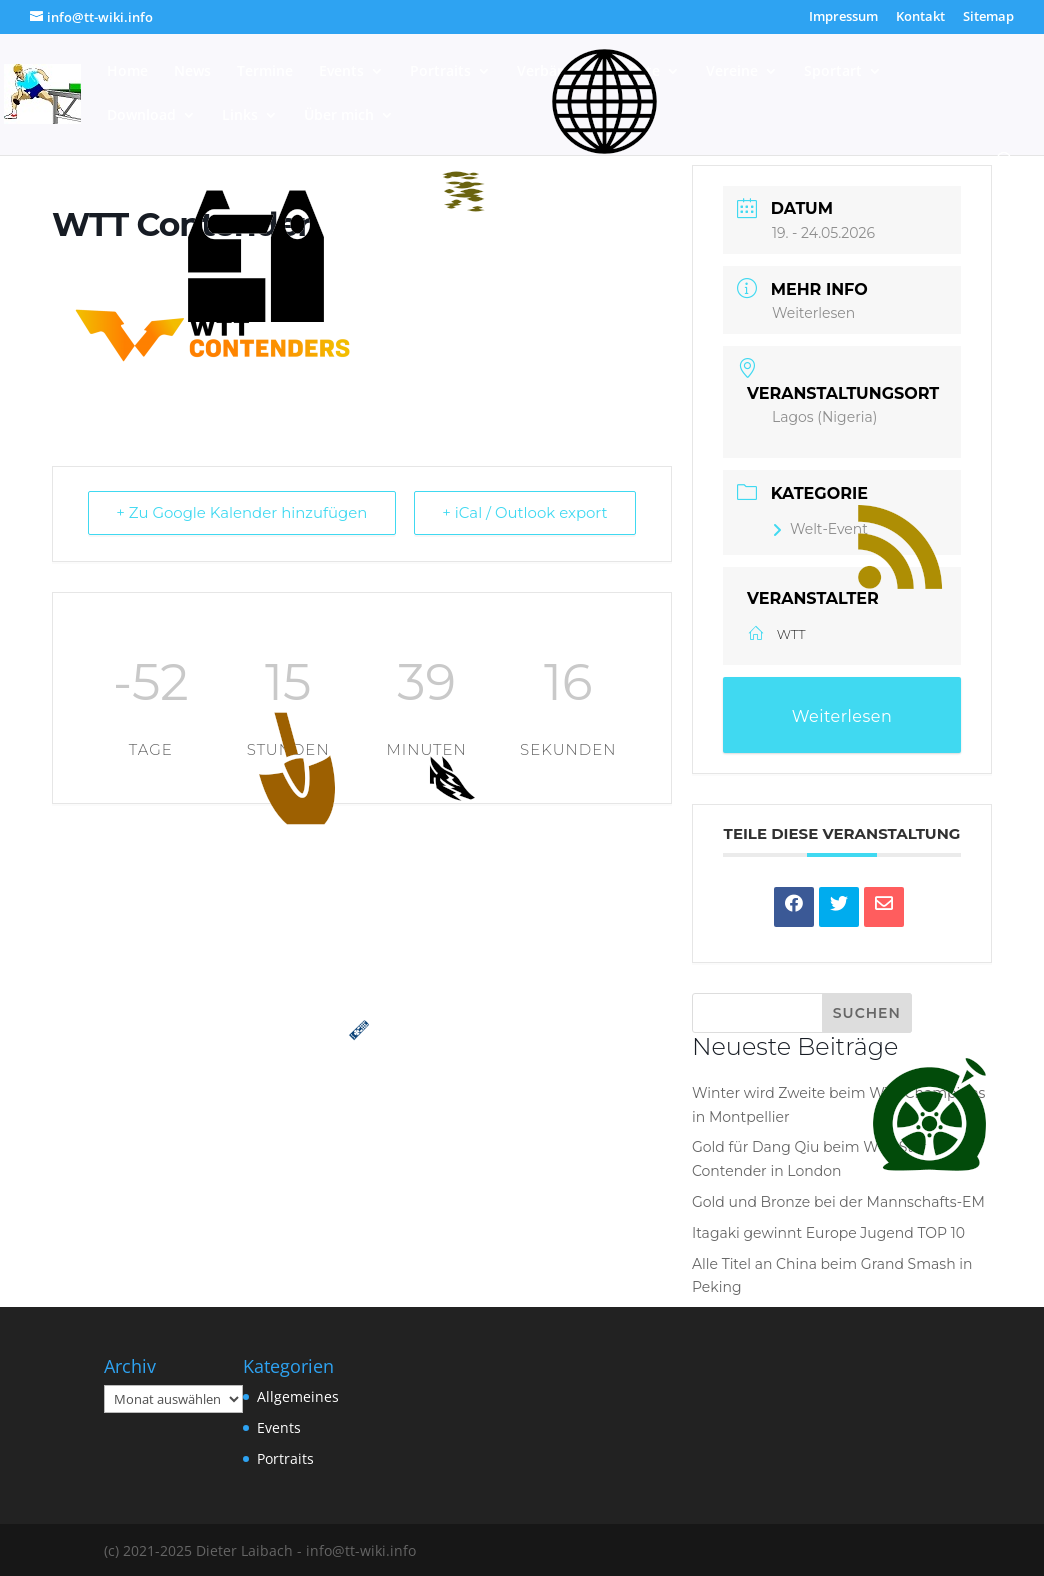 Image resolution: width=1044 pixels, height=1576 pixels. I want to click on access tools and utilities, so click(256, 251).